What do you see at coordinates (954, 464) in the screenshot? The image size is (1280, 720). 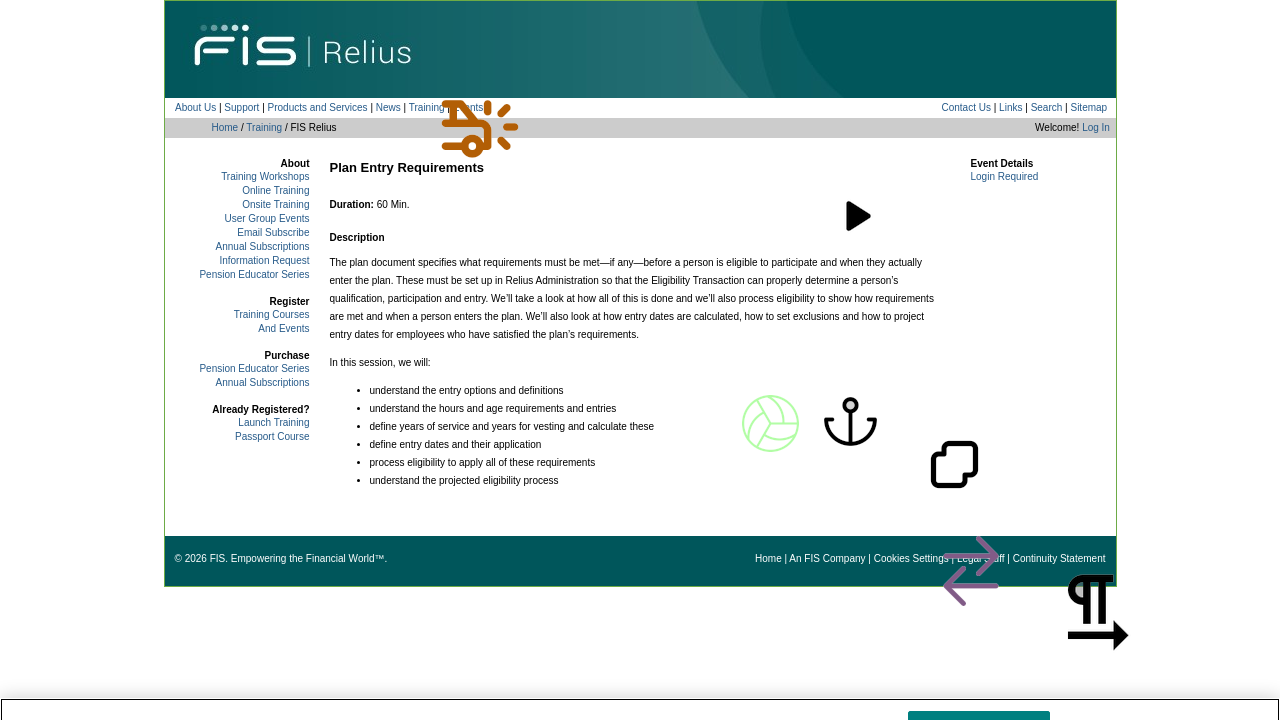 I see `combine or merge selected layers` at bounding box center [954, 464].